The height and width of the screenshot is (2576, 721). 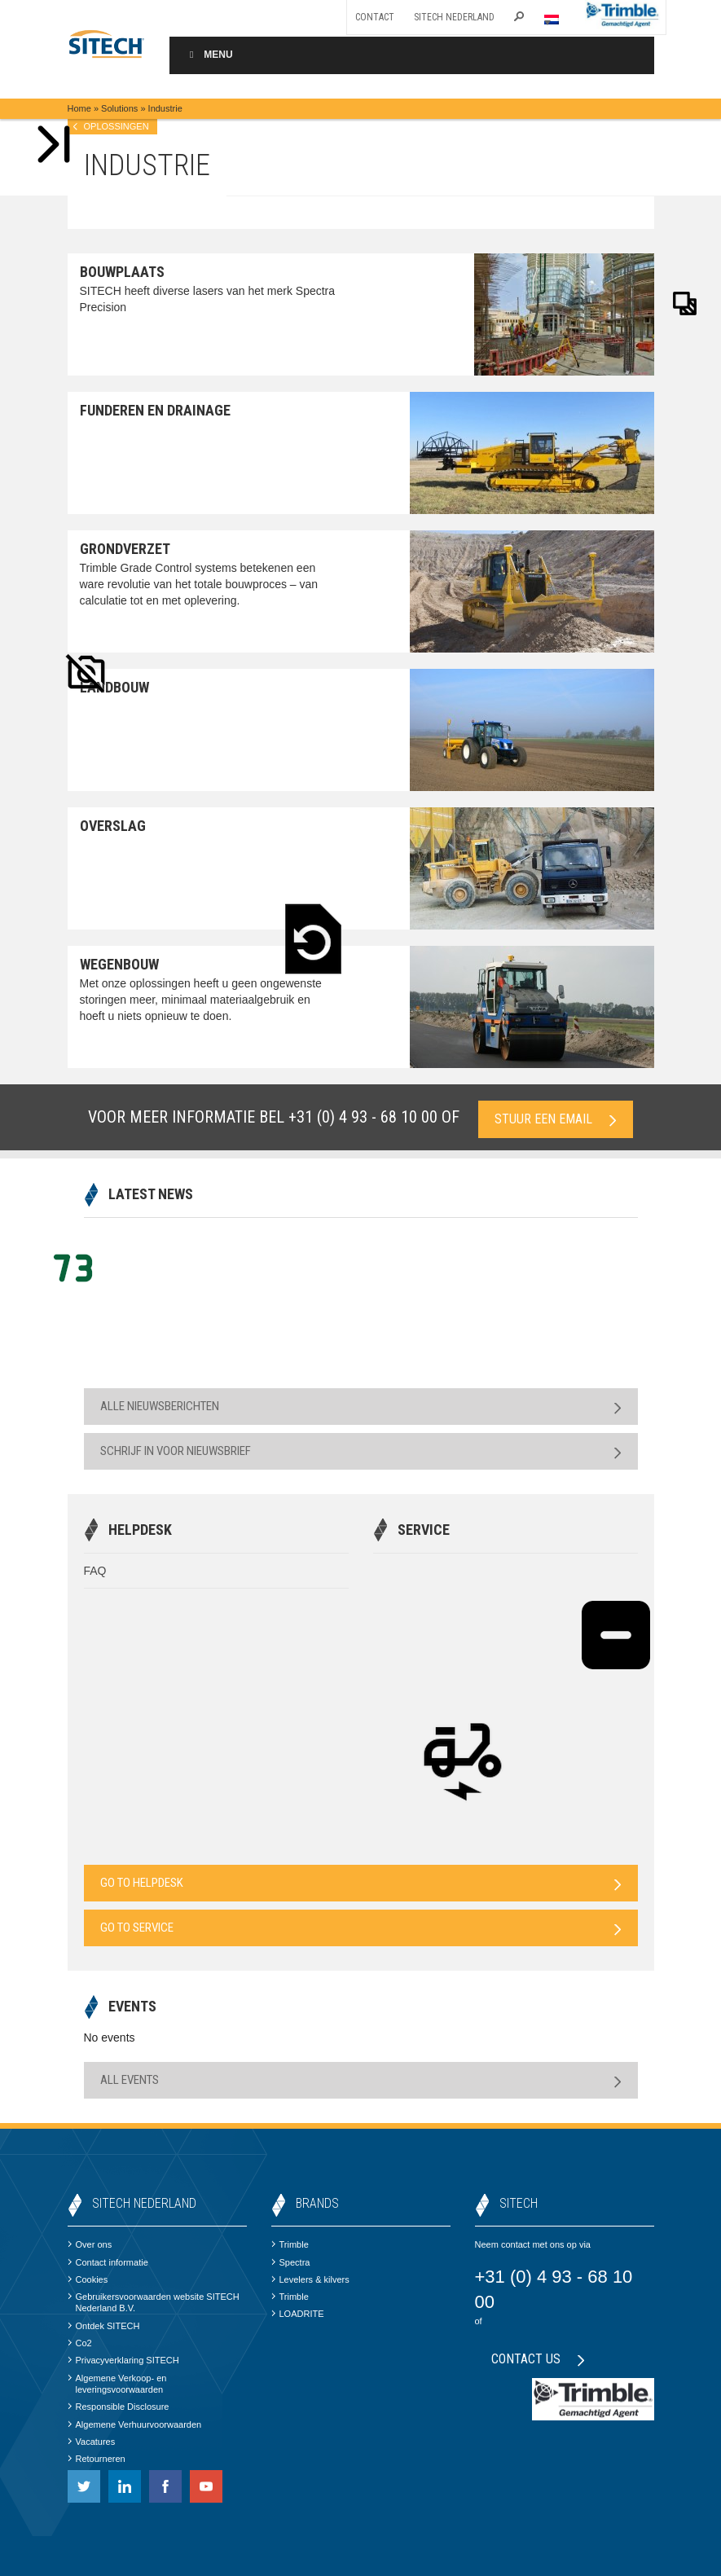 What do you see at coordinates (86, 672) in the screenshot?
I see `photography not allowed in this area` at bounding box center [86, 672].